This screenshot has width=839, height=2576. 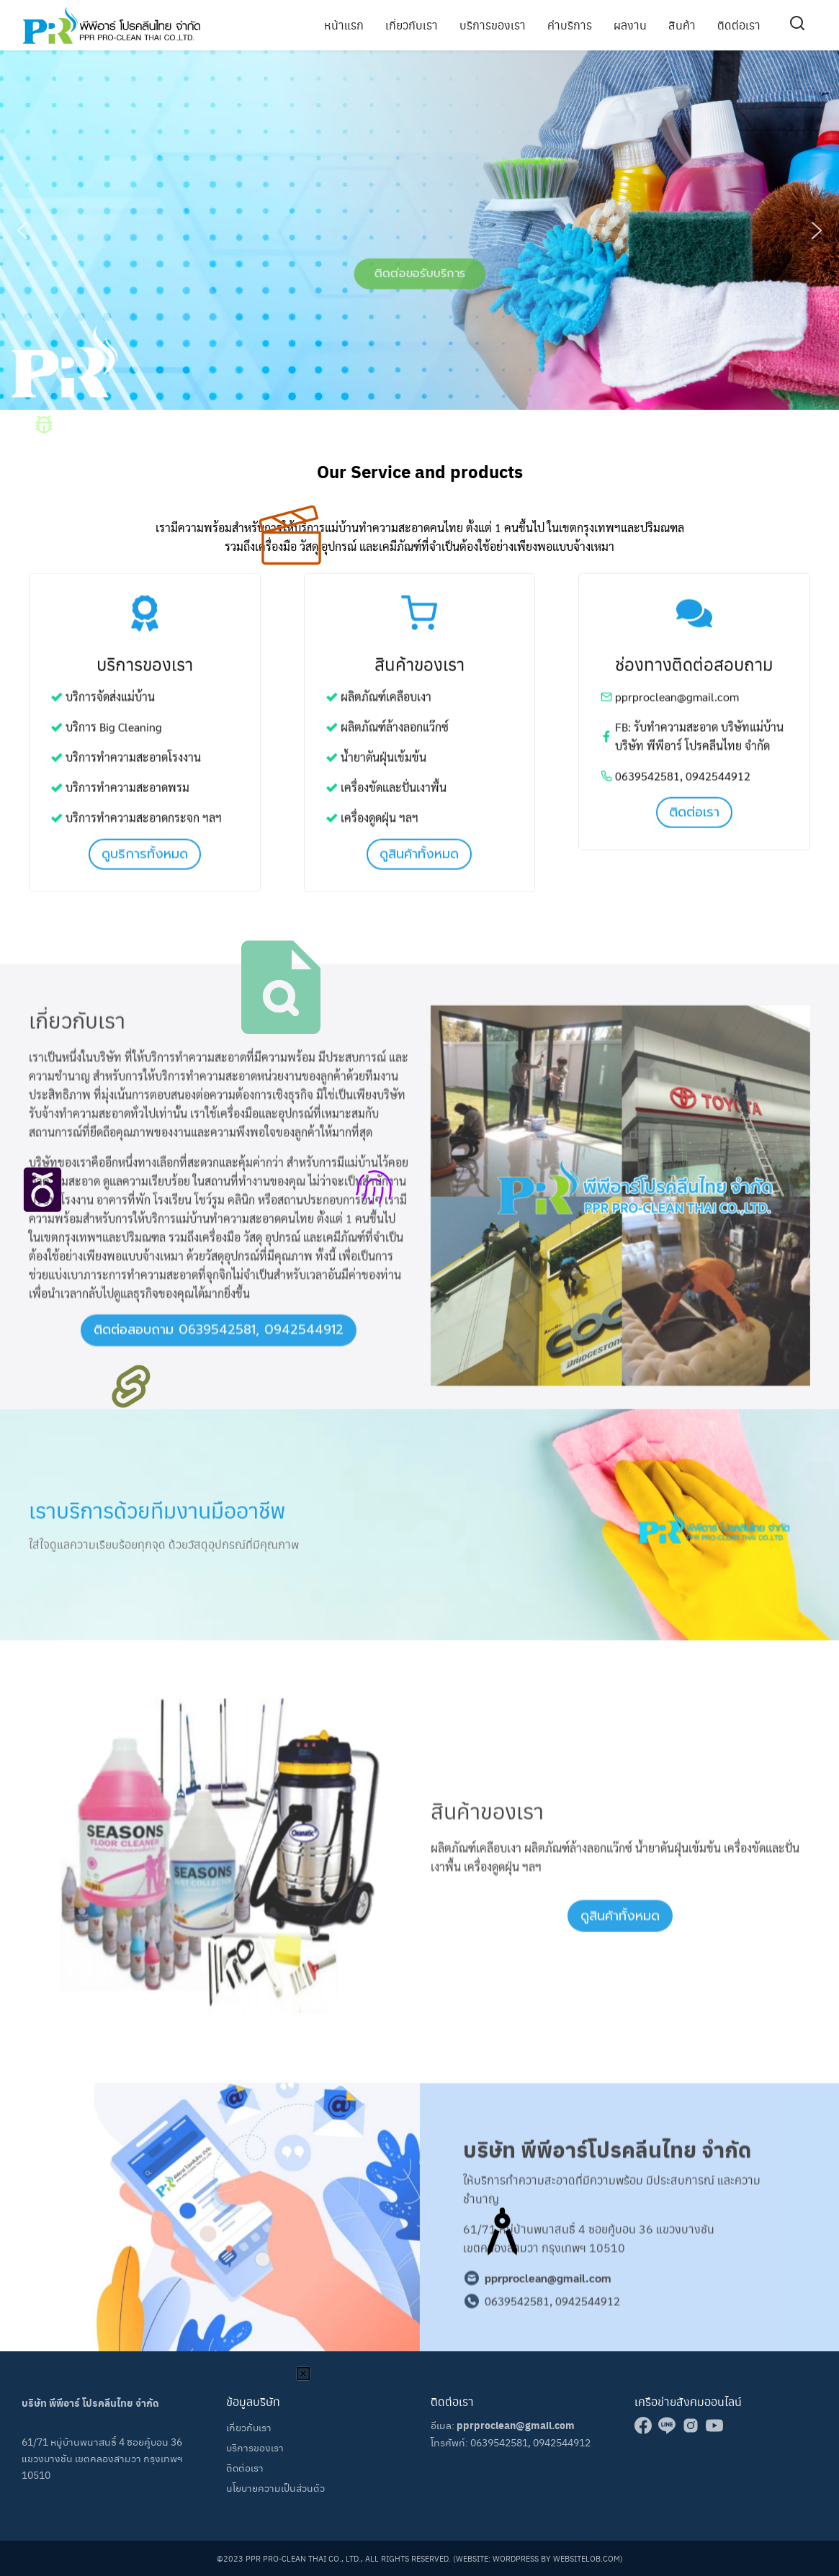 I want to click on authenticate with fingerprint, so click(x=374, y=1188).